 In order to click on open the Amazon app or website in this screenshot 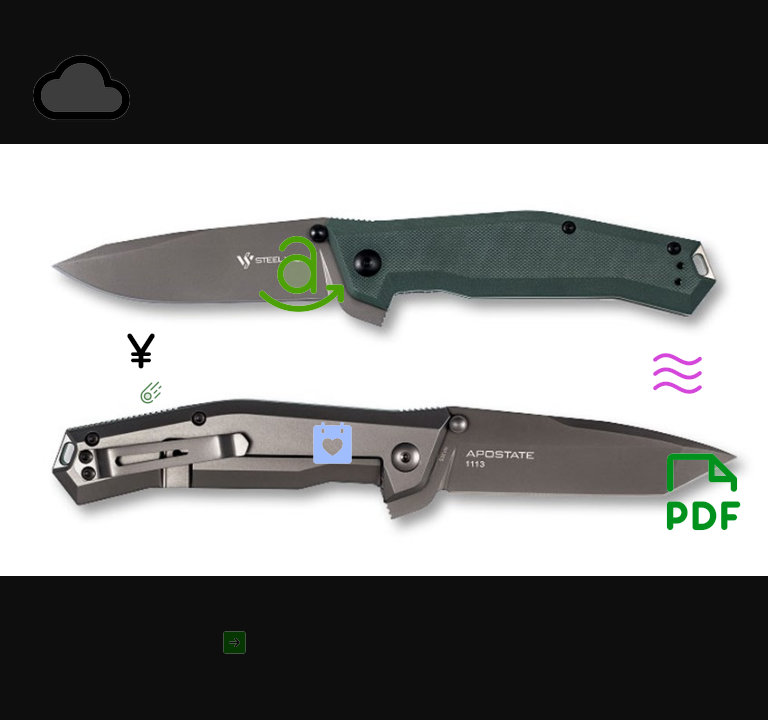, I will do `click(298, 272)`.